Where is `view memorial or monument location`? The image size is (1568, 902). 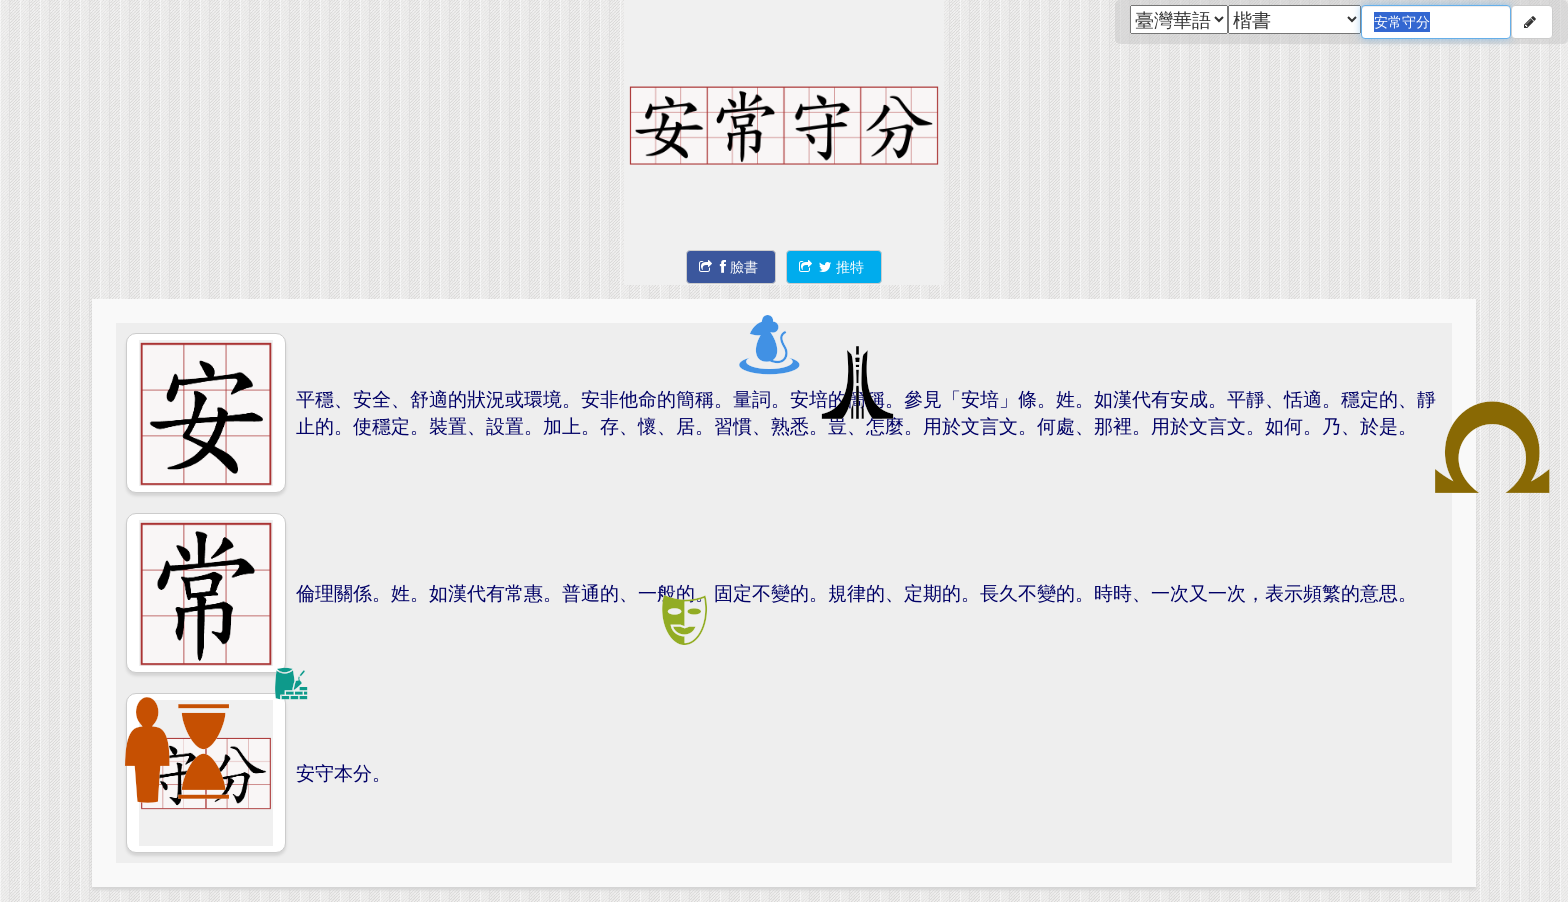 view memorial or monument location is located at coordinates (857, 382).